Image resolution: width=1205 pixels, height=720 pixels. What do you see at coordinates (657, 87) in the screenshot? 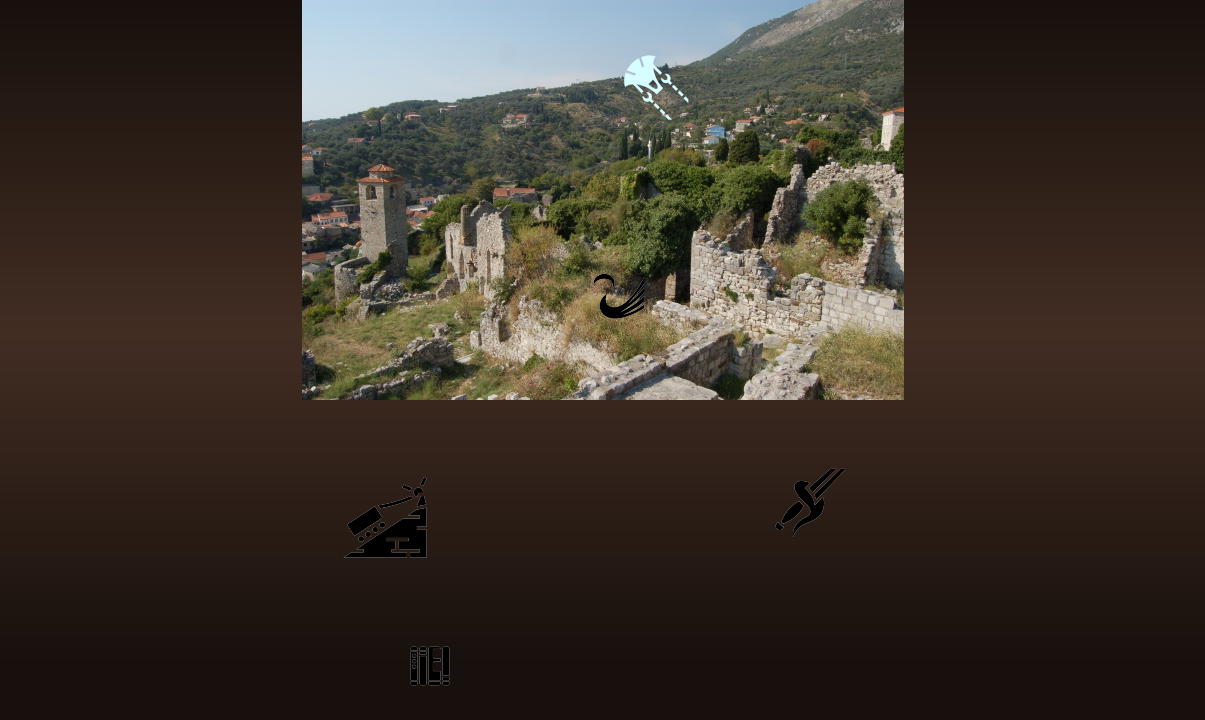
I see `strafe or sidestep movement control` at bounding box center [657, 87].